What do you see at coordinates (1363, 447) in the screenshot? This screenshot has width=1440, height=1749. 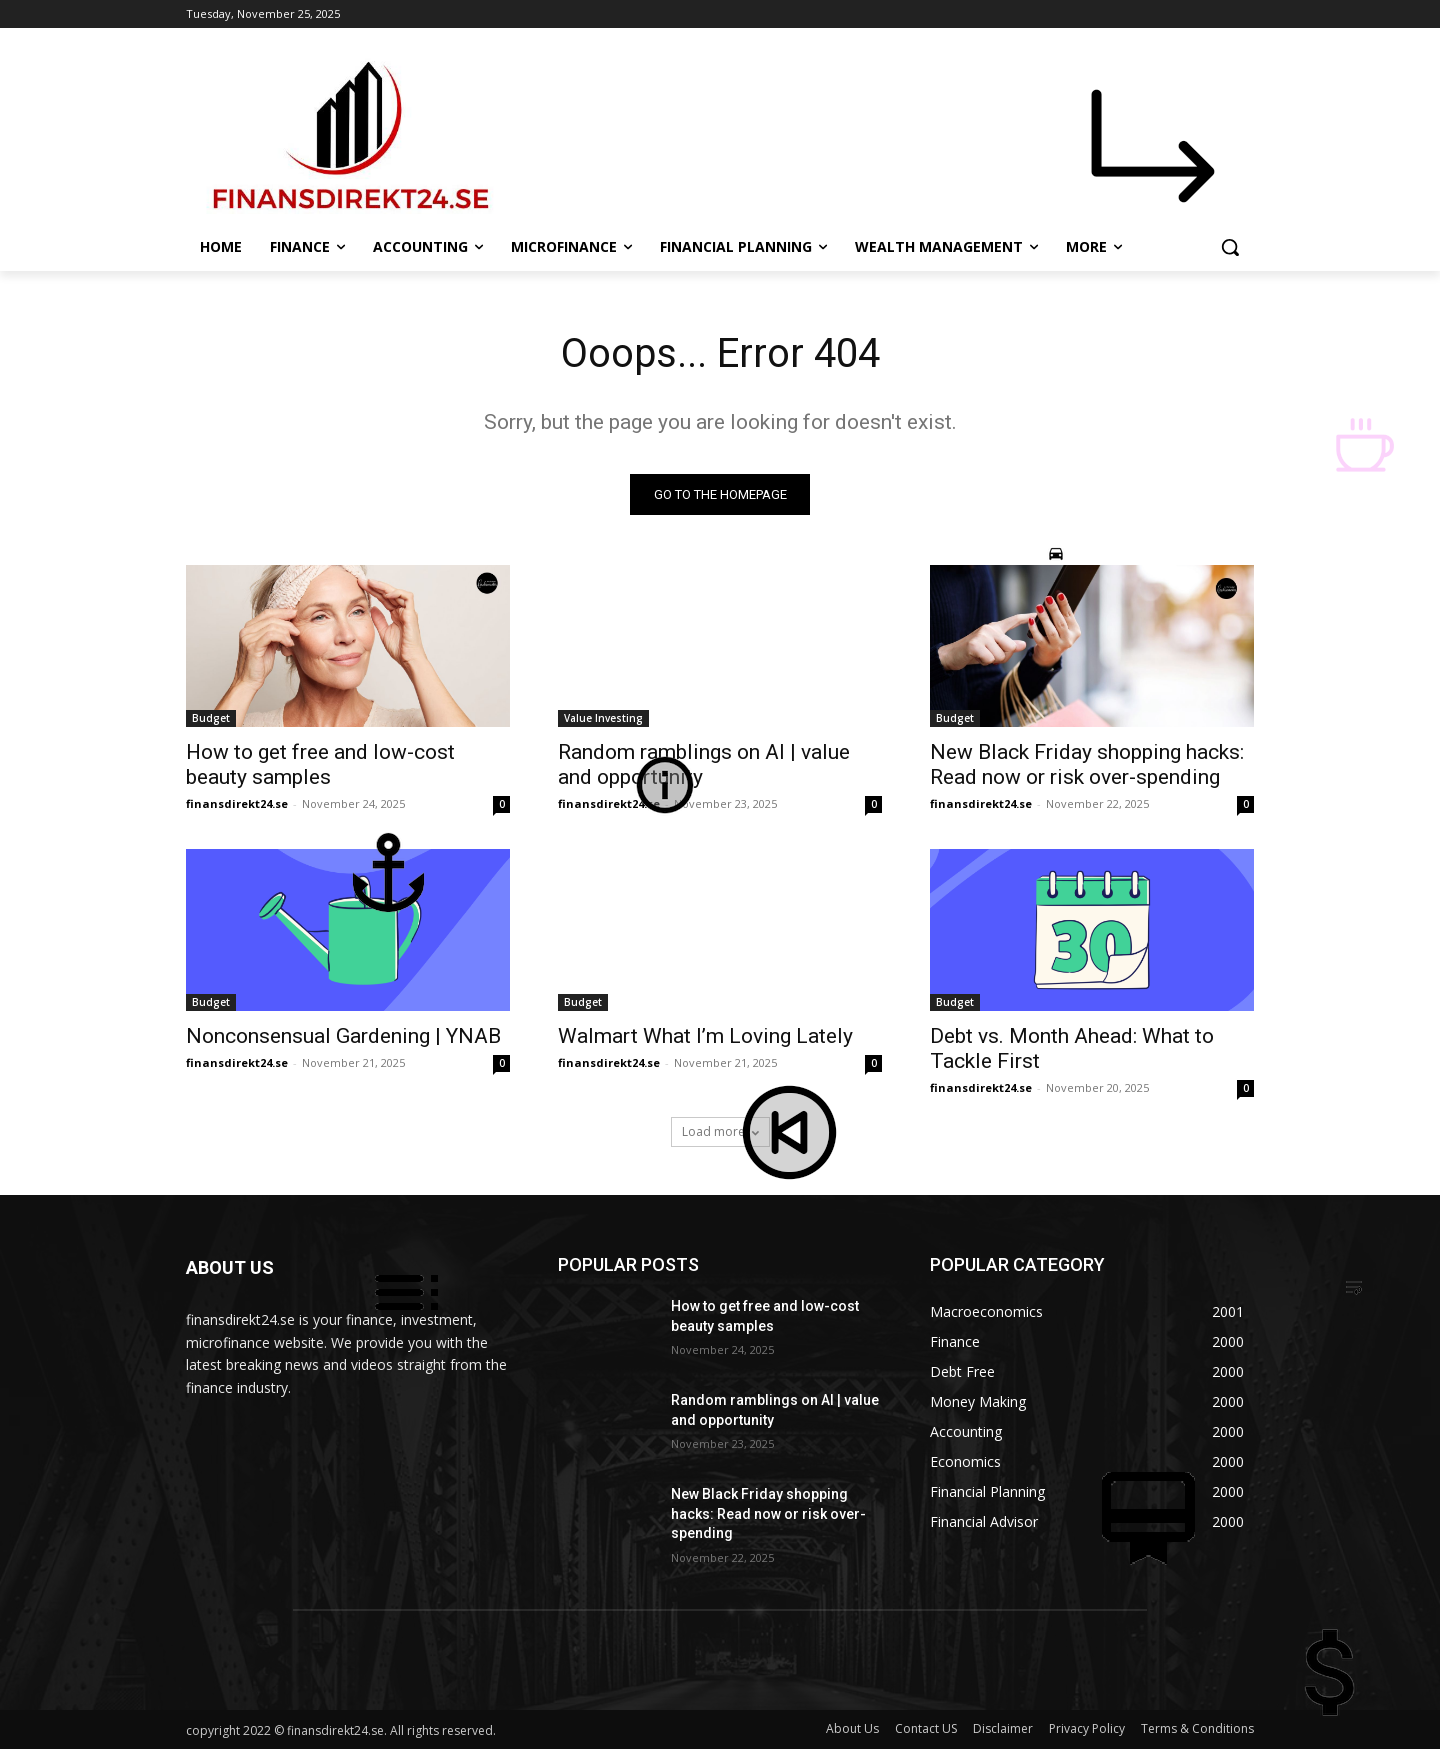 I see `find nearby coffee shops` at bounding box center [1363, 447].